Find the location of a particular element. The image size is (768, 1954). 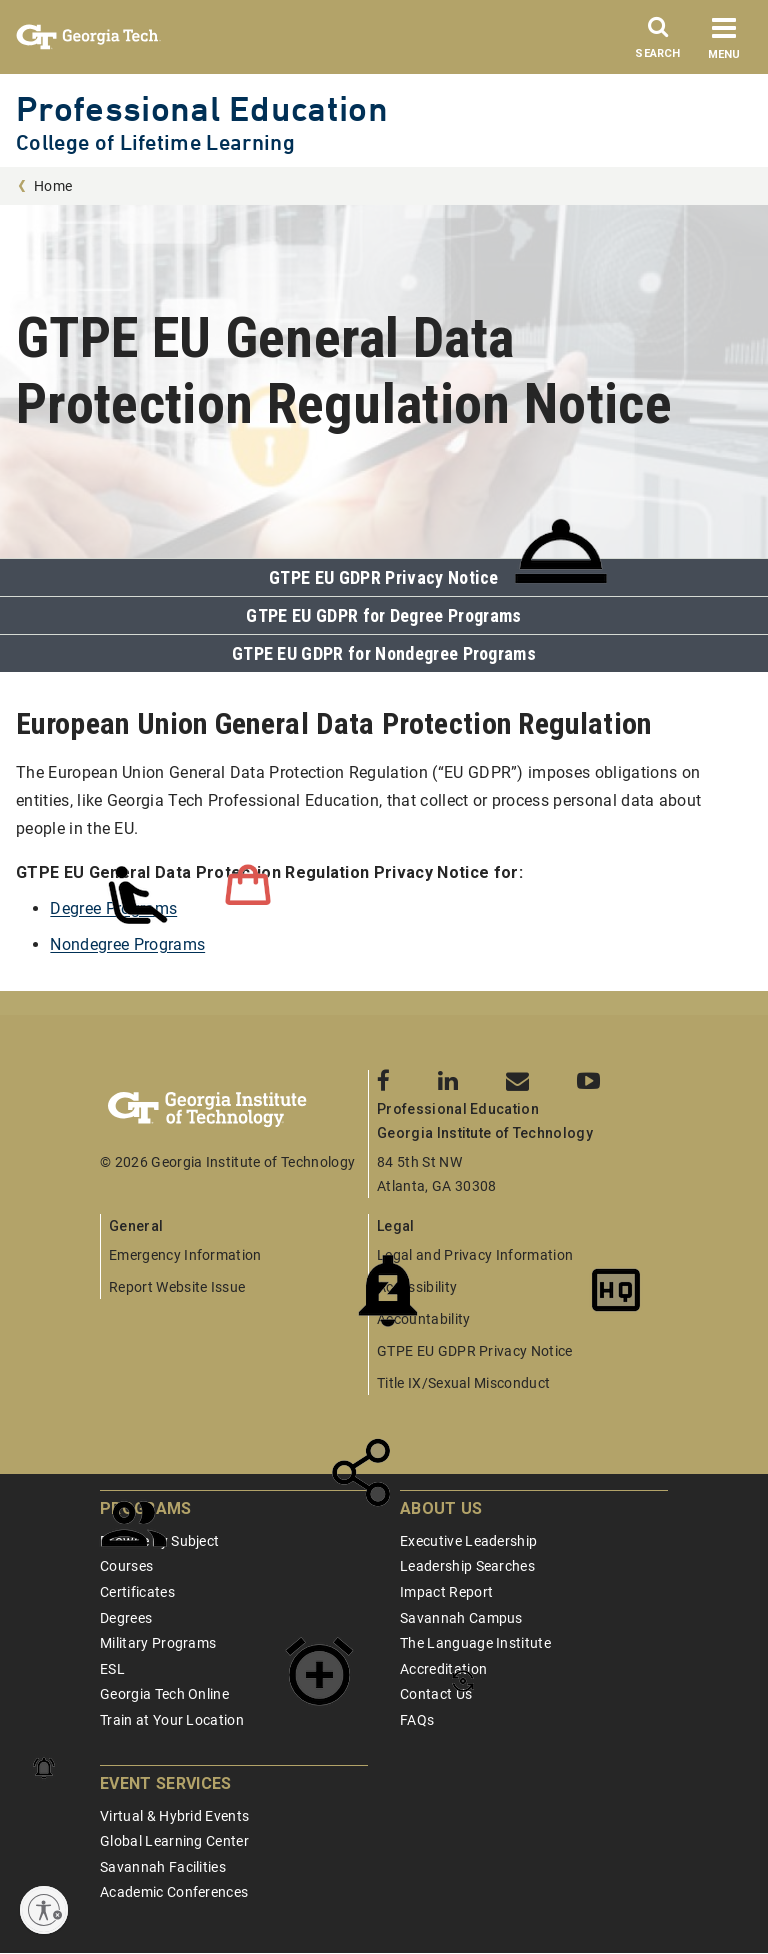

switch between front and rear camera is located at coordinates (463, 1681).